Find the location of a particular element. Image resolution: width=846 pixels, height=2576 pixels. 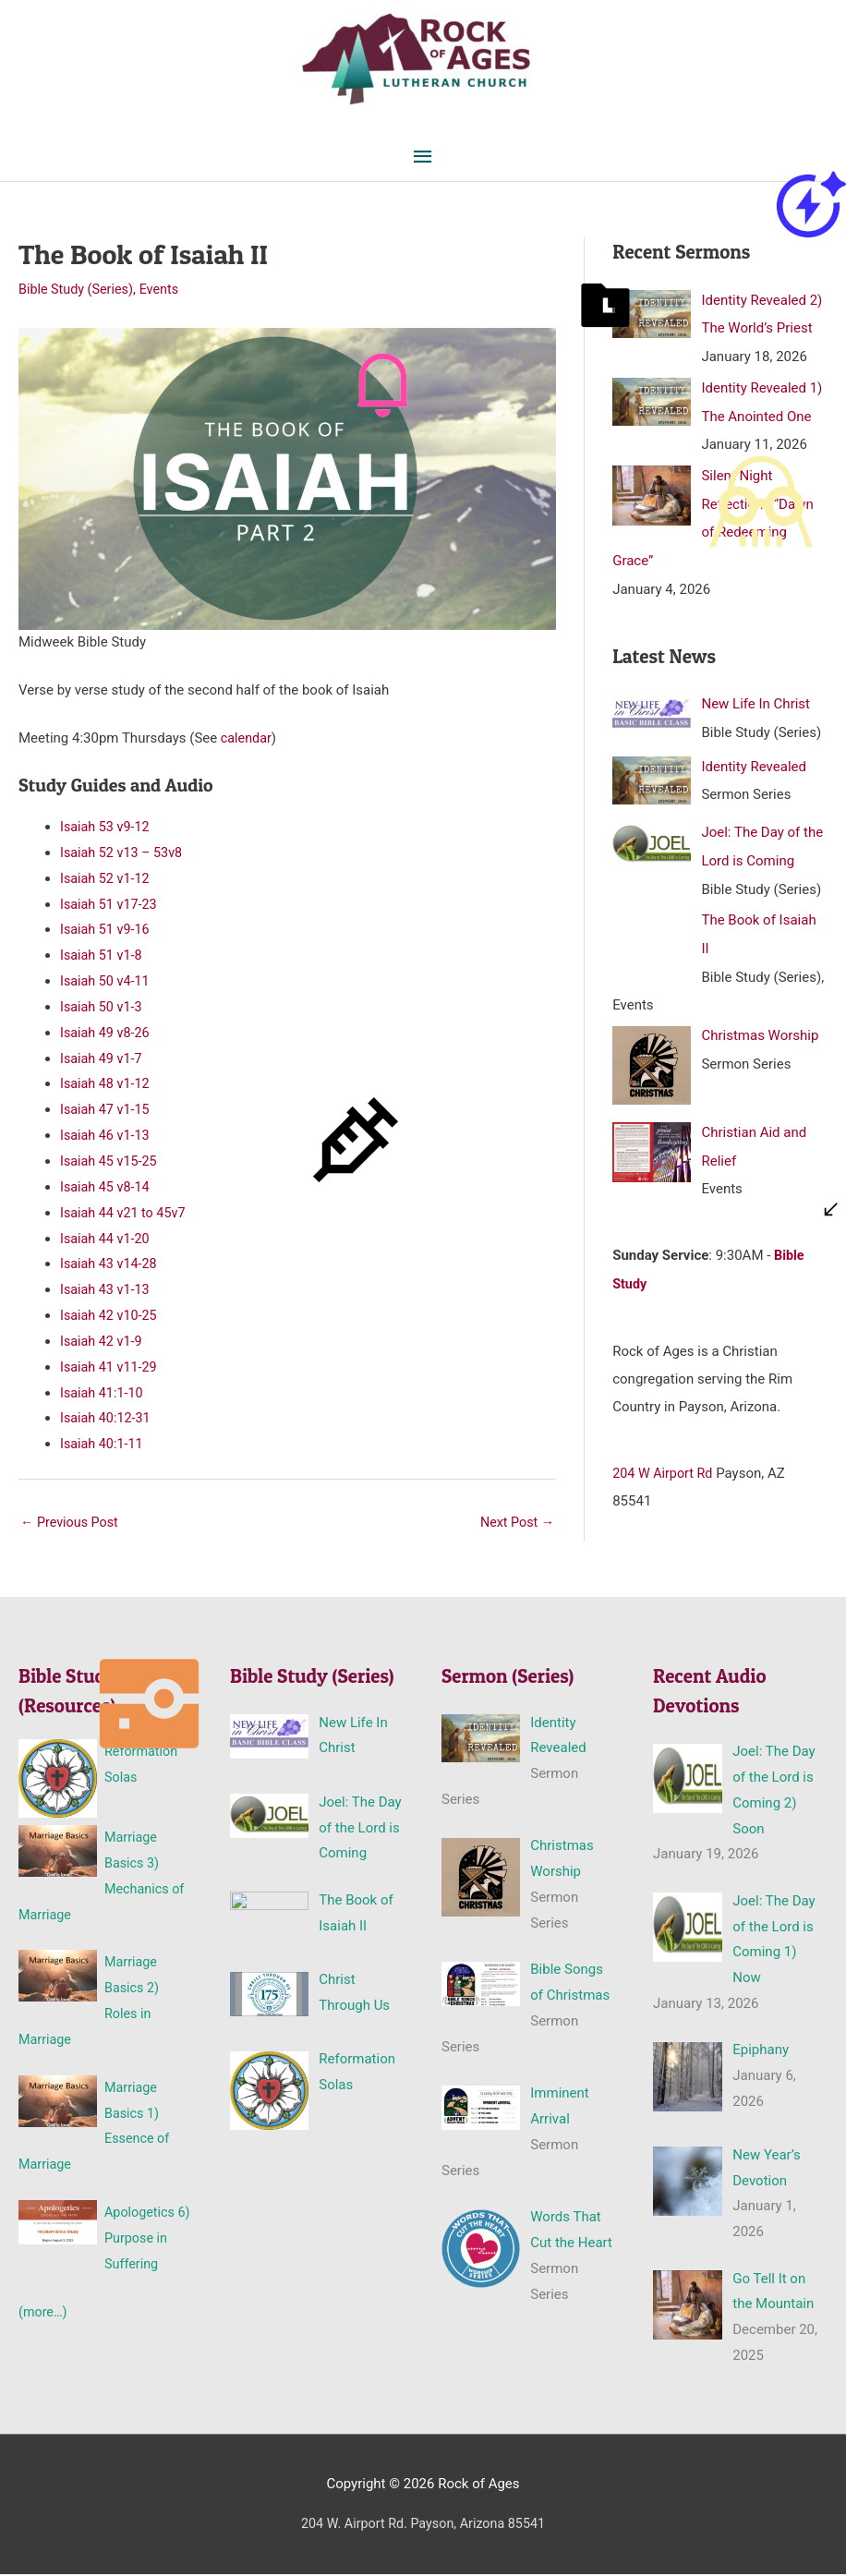

view notifications is located at coordinates (382, 382).